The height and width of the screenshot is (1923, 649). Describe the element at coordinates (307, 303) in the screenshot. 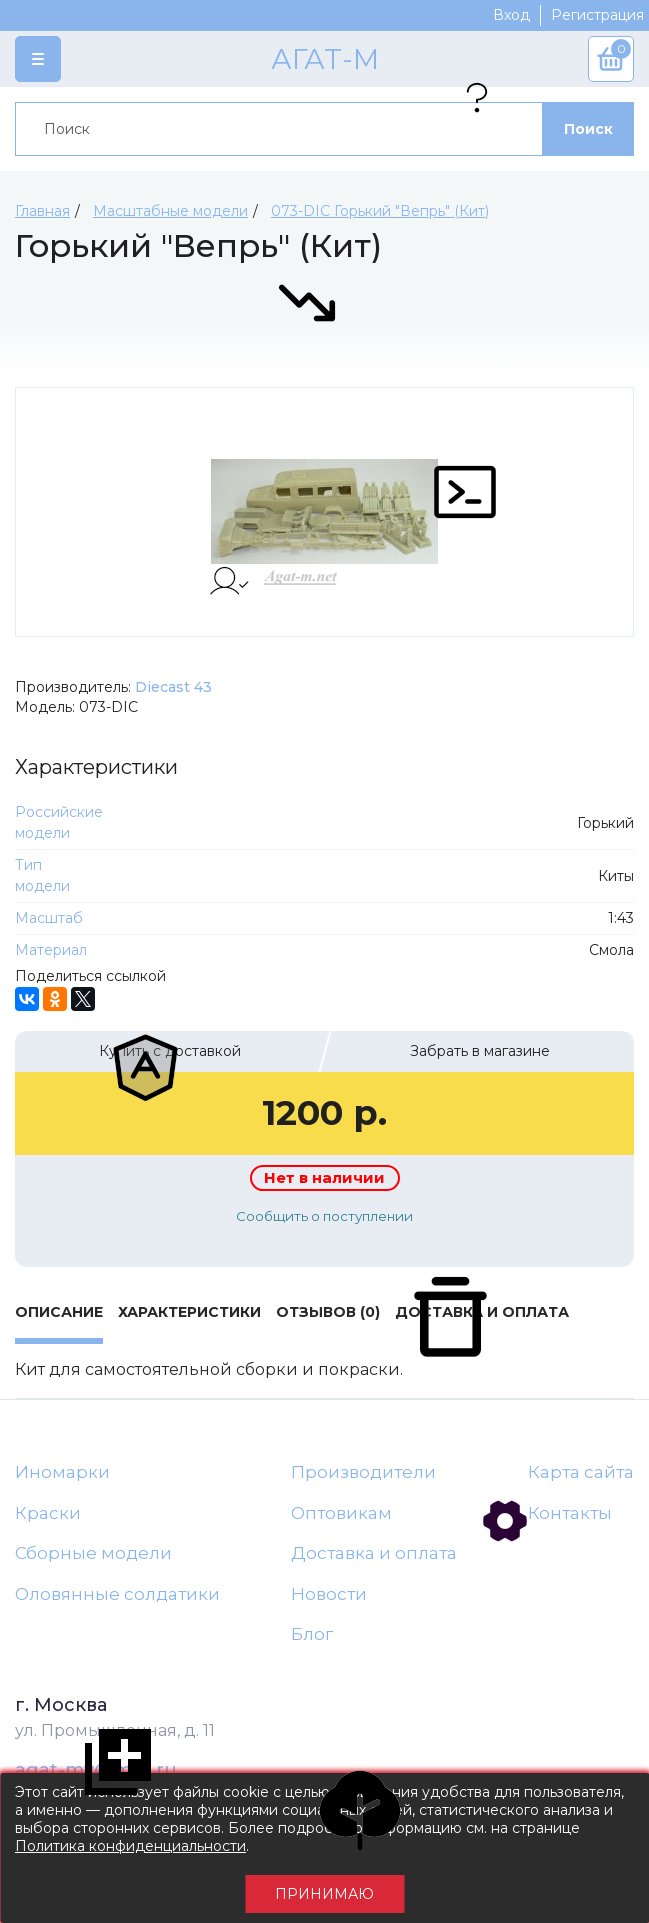

I see `indicates a declining trend or decrease in value` at that location.